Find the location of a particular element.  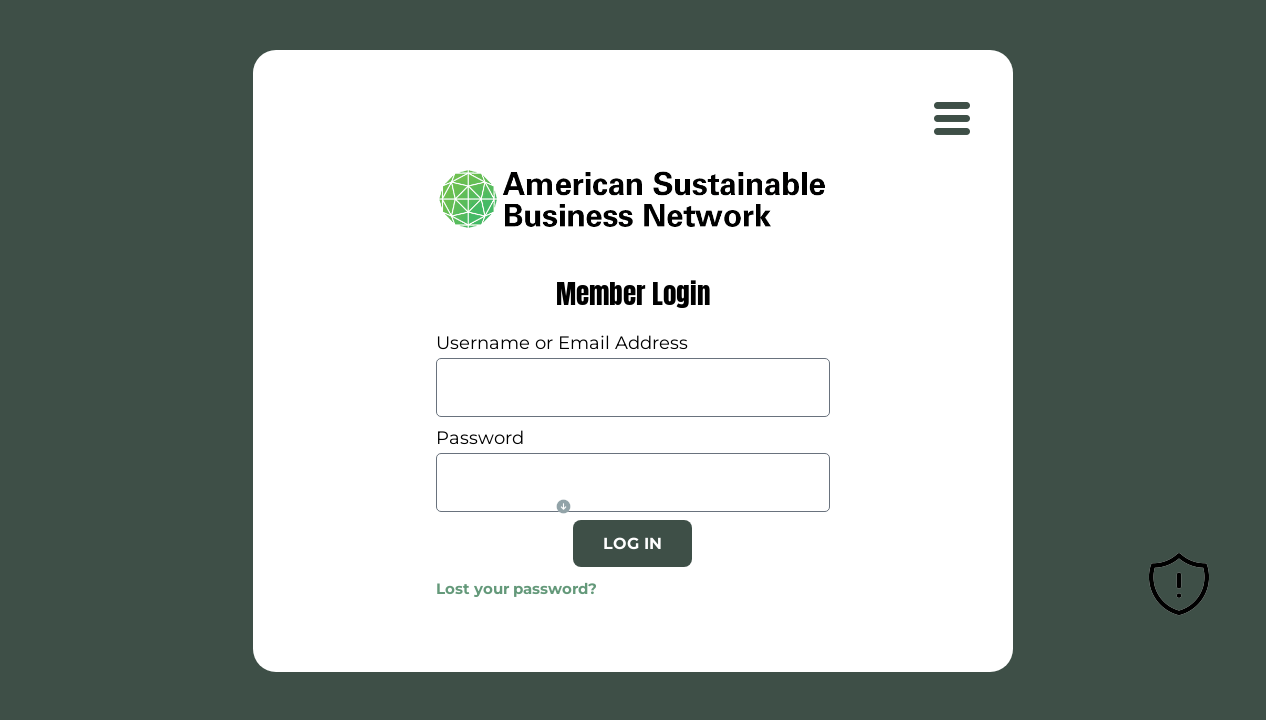

security warning or alert detected is located at coordinates (1179, 584).